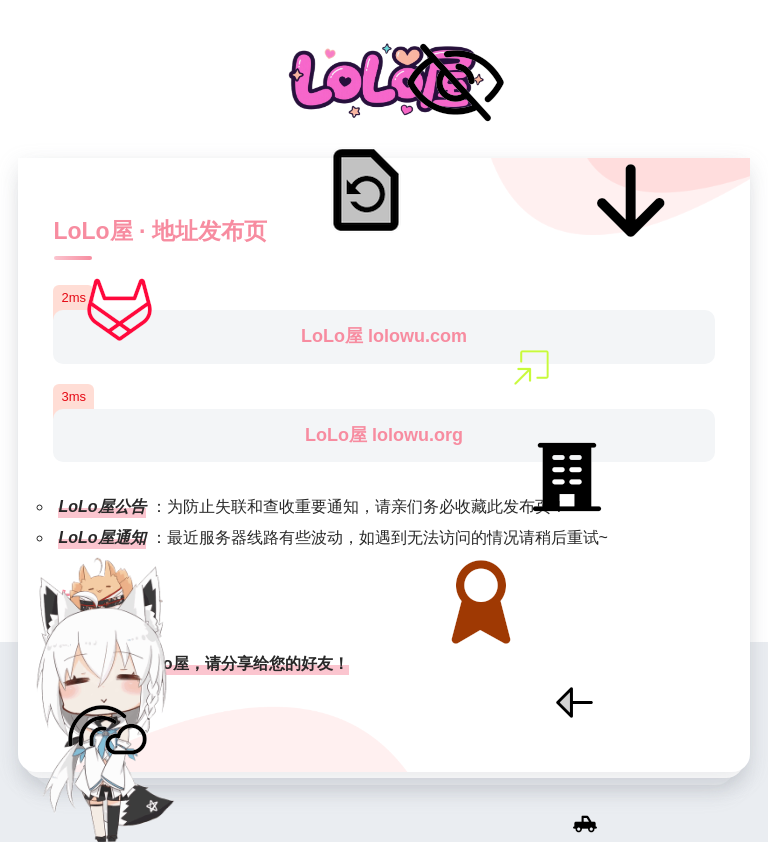 This screenshot has width=768, height=842. I want to click on restore a previous version of a document, so click(366, 190).